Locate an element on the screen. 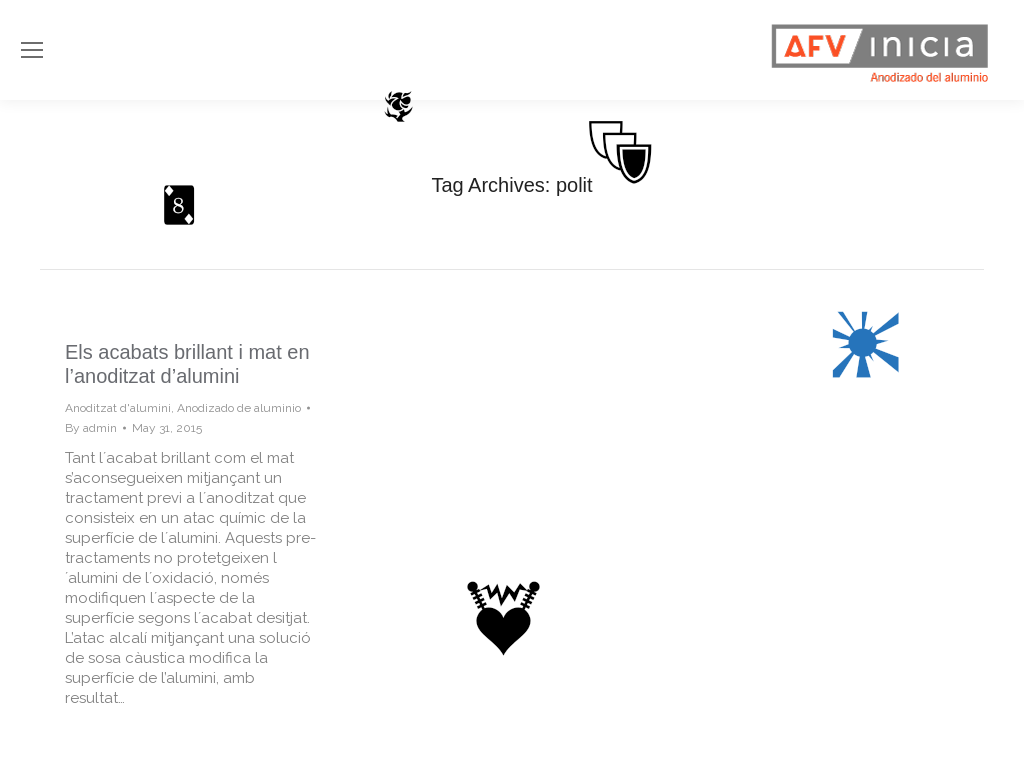 The height and width of the screenshot is (778, 1024). play the 8 of diamonds card is located at coordinates (179, 205).